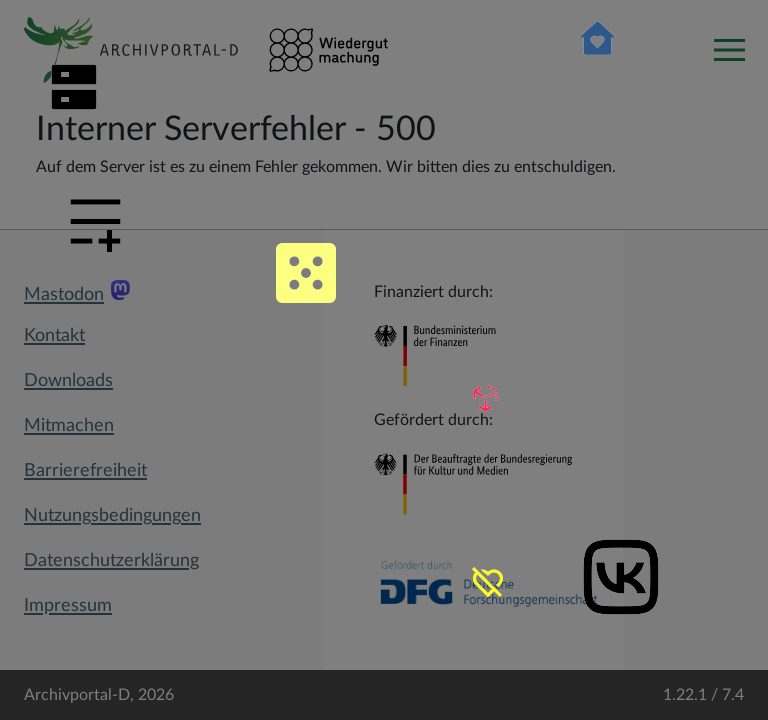 Image resolution: width=768 pixels, height=720 pixels. Describe the element at coordinates (95, 221) in the screenshot. I see `add a new menu item` at that location.